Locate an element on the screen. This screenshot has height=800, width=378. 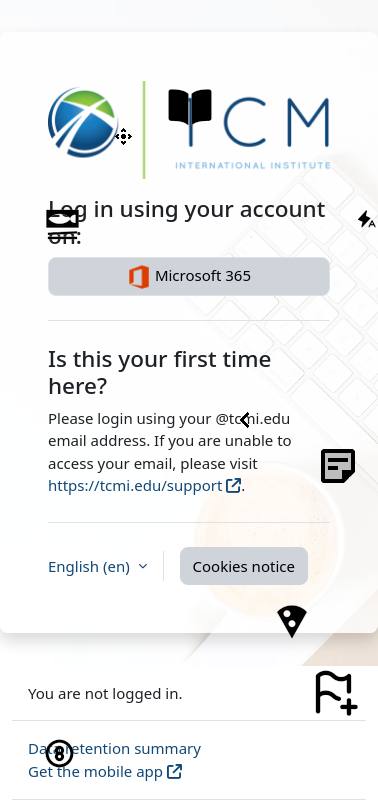
go back to the previous screen is located at coordinates (245, 420).